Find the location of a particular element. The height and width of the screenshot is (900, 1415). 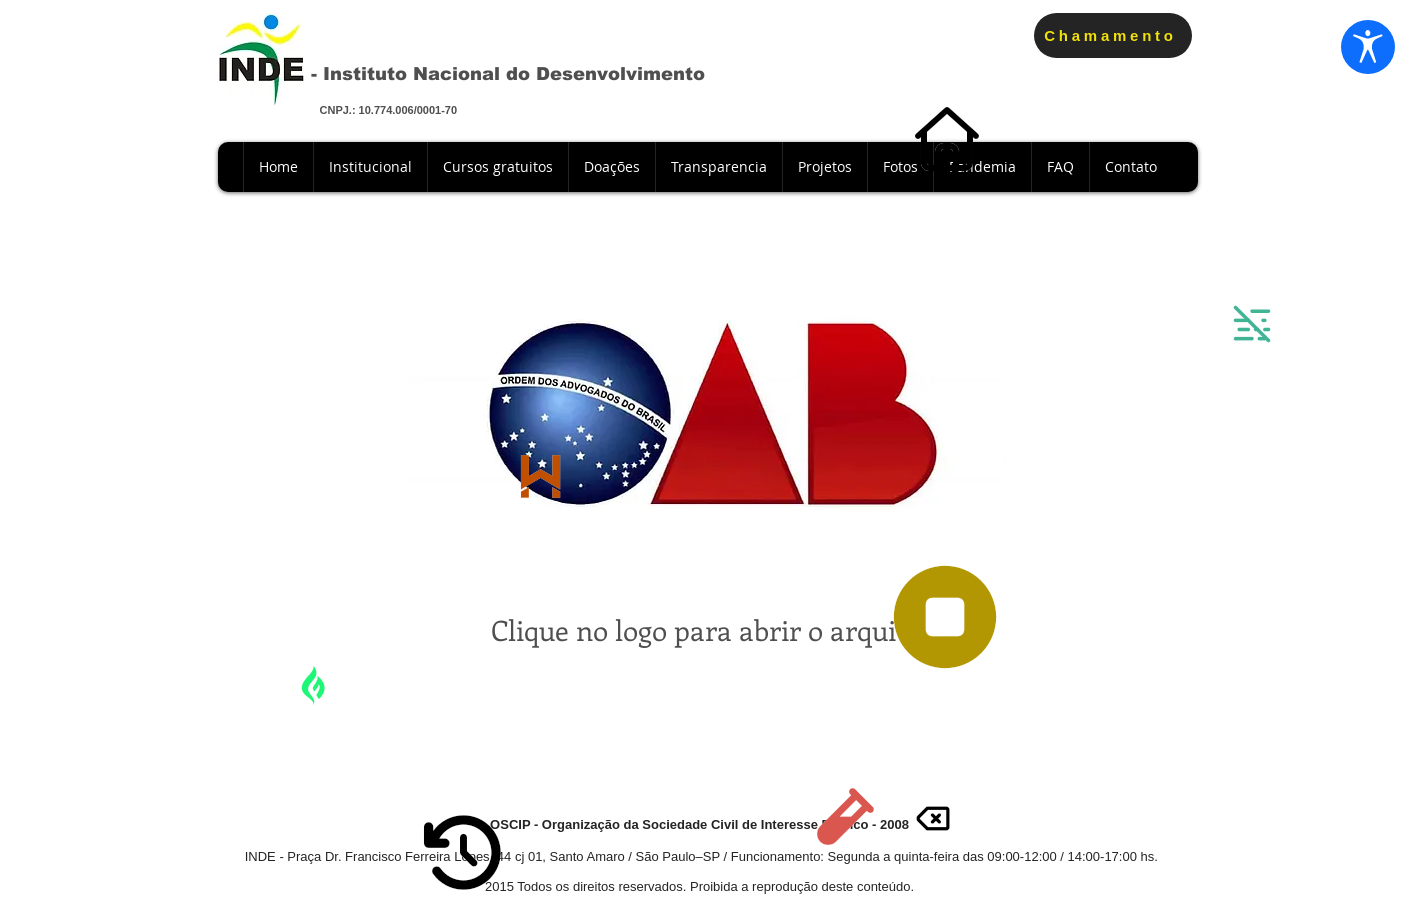

view lab results or test samples is located at coordinates (845, 816).